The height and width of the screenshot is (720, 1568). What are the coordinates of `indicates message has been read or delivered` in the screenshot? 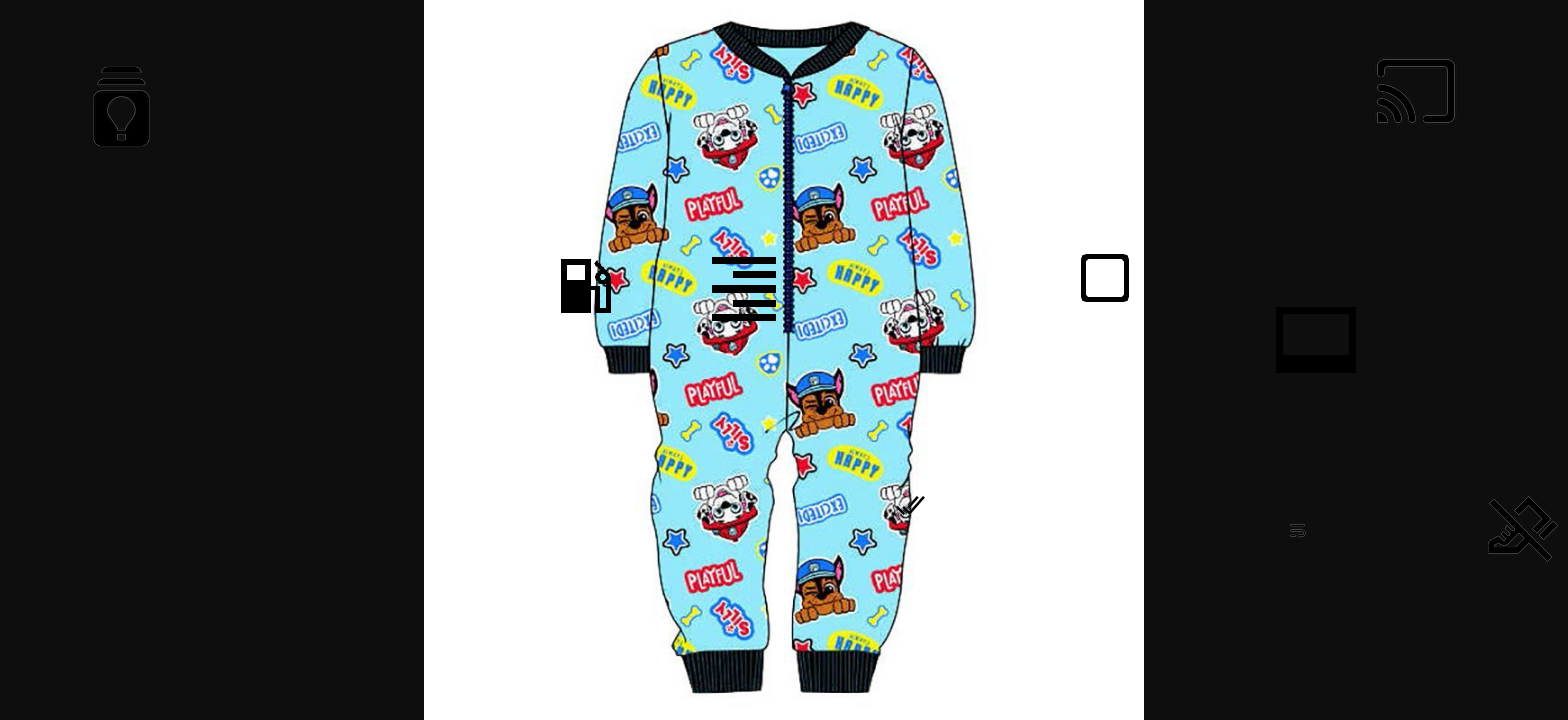 It's located at (910, 505).